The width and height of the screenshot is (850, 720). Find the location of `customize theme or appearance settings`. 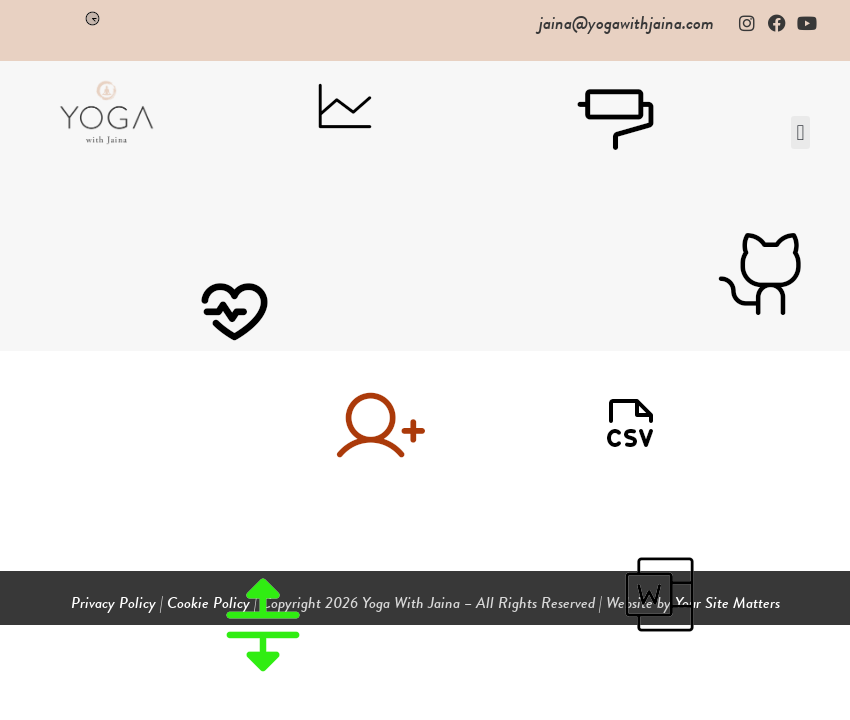

customize theme or appearance settings is located at coordinates (615, 114).